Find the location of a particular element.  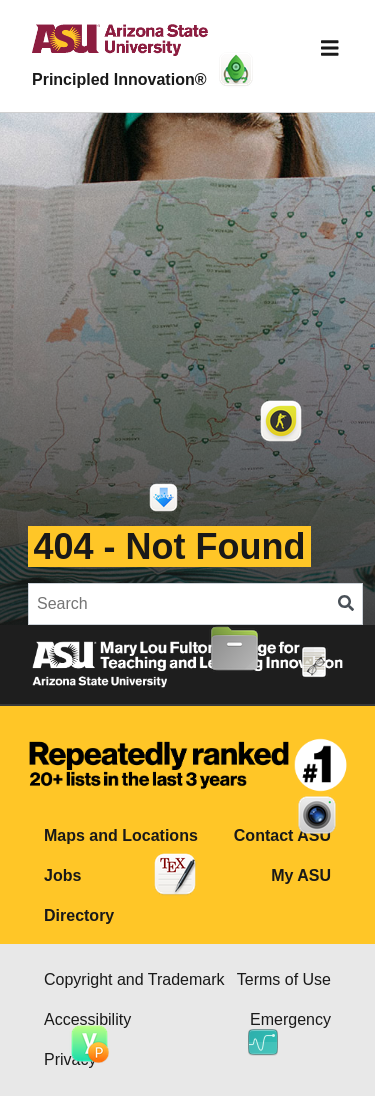

open texstudio latex editor is located at coordinates (175, 874).